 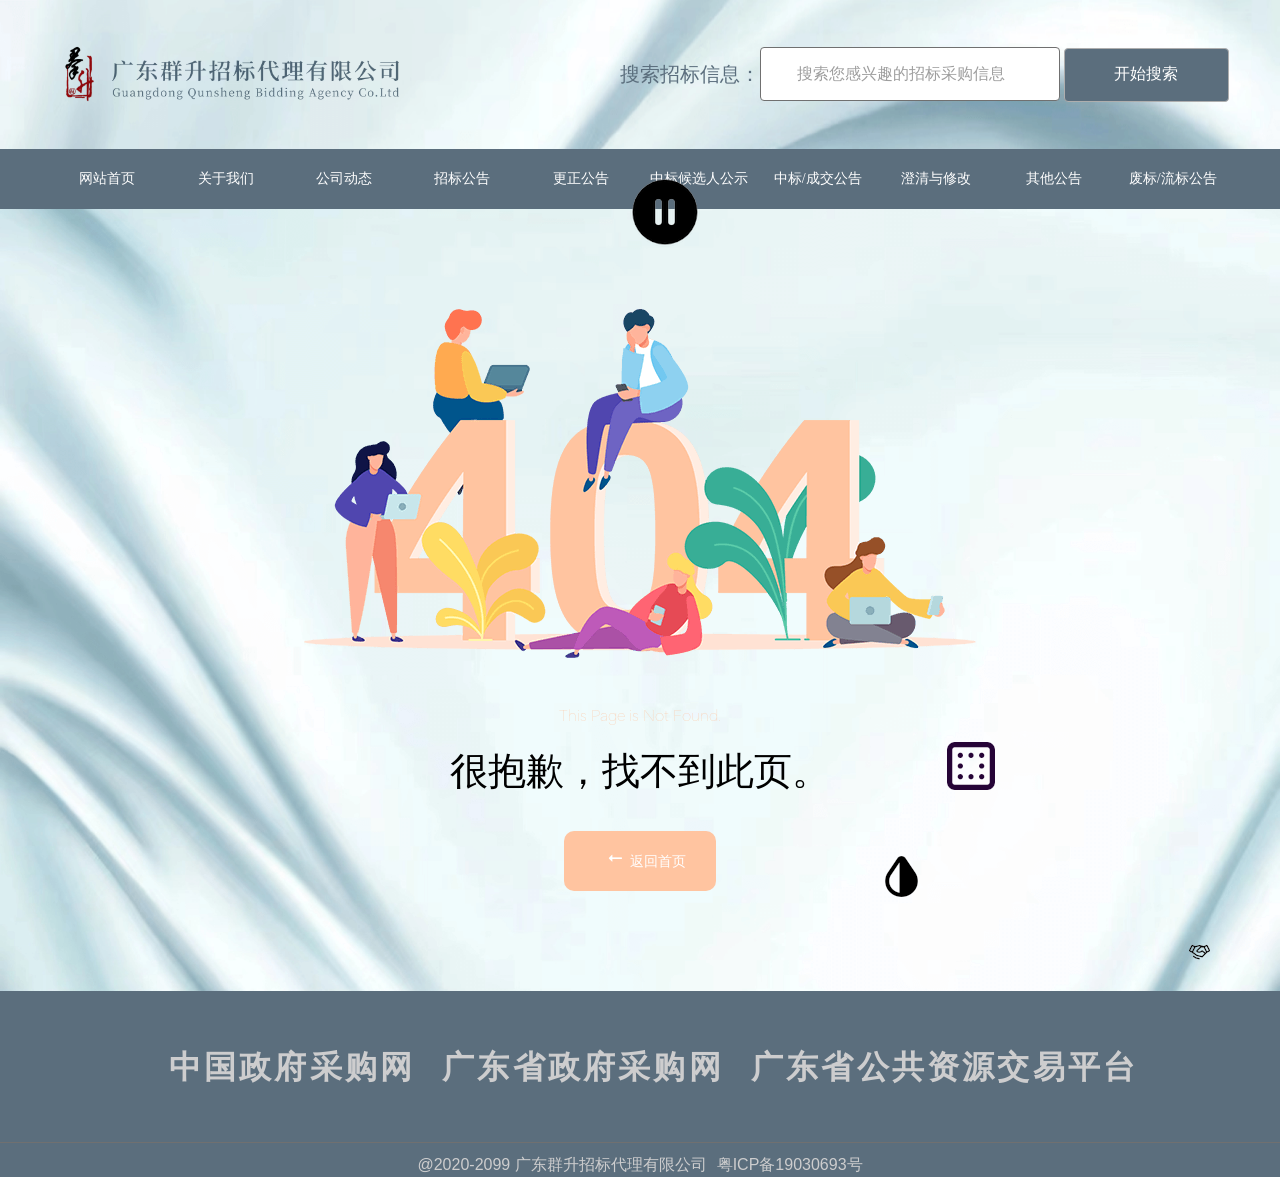 What do you see at coordinates (901, 876) in the screenshot?
I see `adjust opacity or transparency level` at bounding box center [901, 876].